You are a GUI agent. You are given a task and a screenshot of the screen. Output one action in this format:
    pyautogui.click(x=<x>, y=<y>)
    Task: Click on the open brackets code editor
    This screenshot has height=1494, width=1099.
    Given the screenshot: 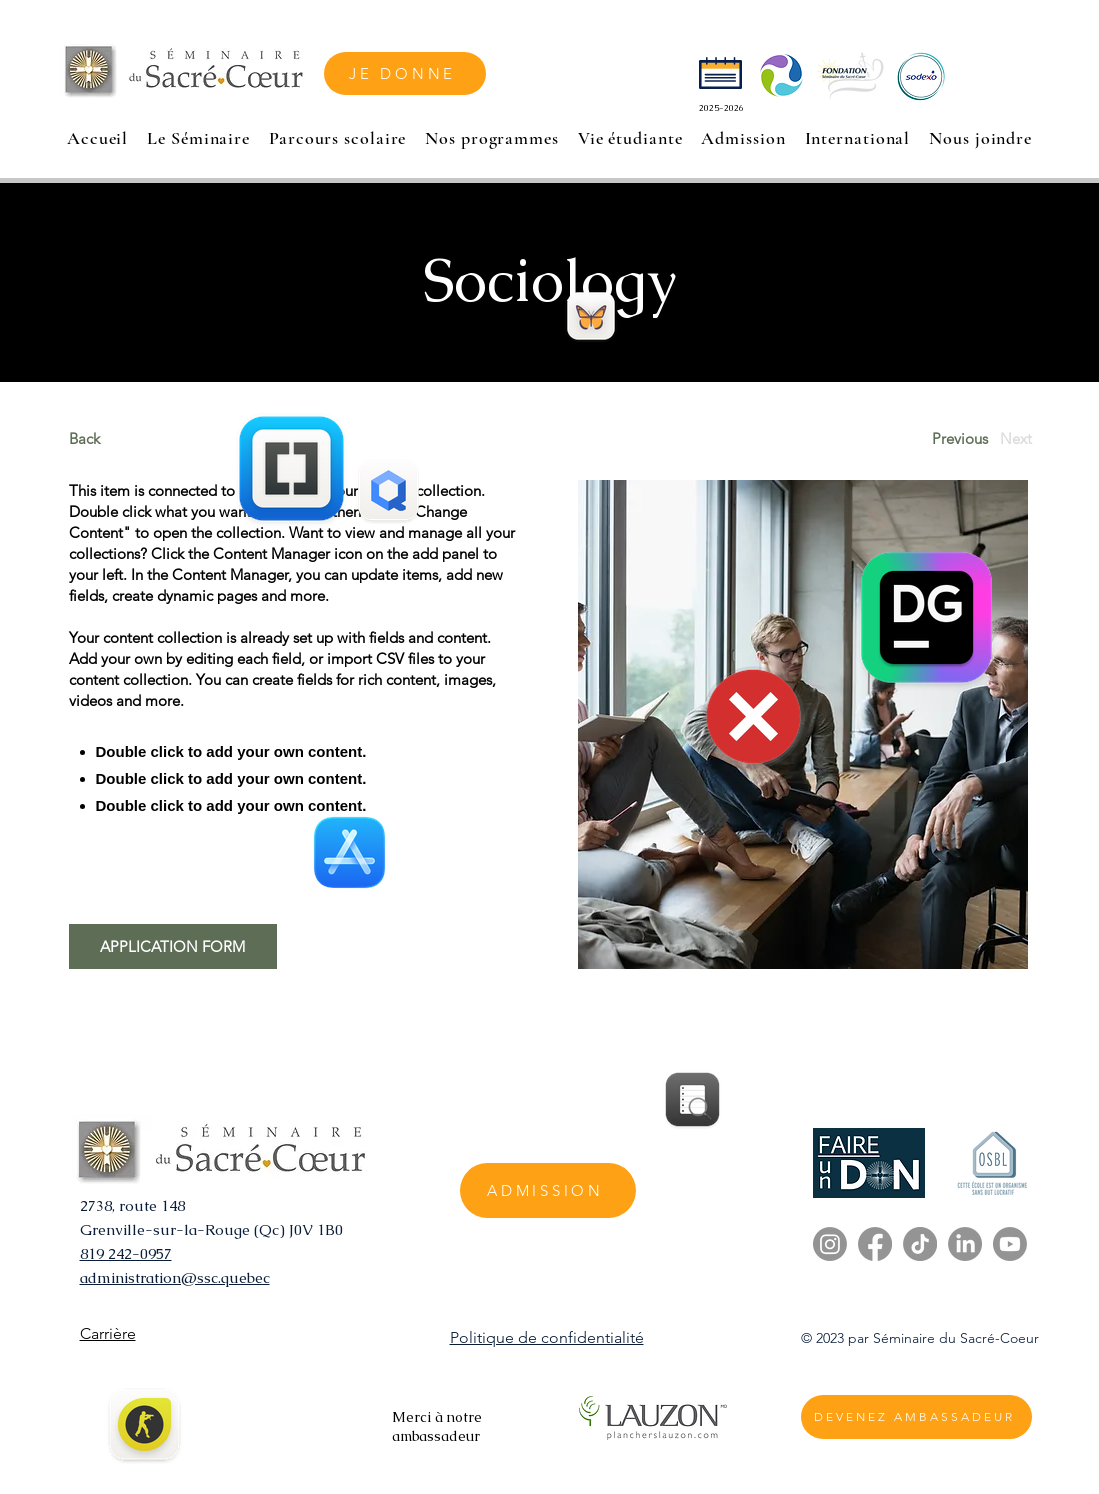 What is the action you would take?
    pyautogui.click(x=291, y=468)
    